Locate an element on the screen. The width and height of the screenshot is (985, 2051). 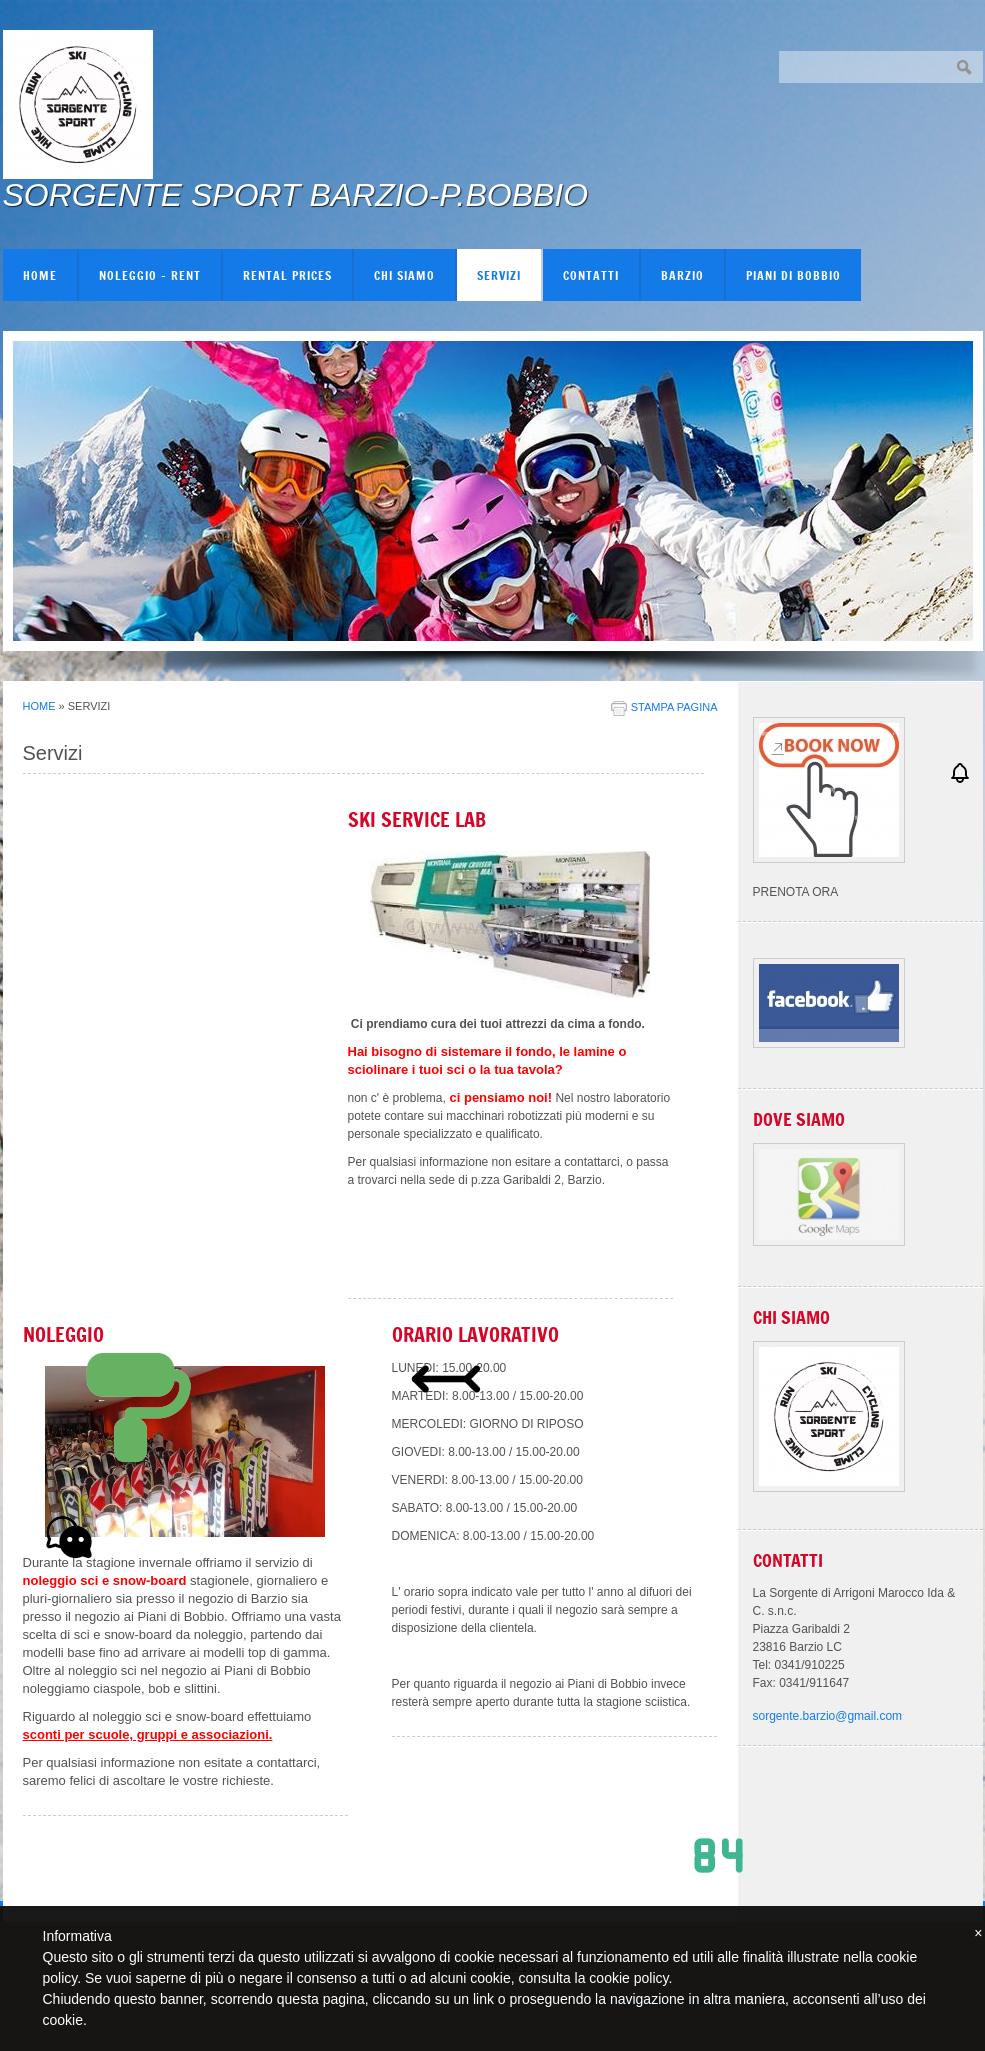
open link in new tab or window is located at coordinates (777, 748).